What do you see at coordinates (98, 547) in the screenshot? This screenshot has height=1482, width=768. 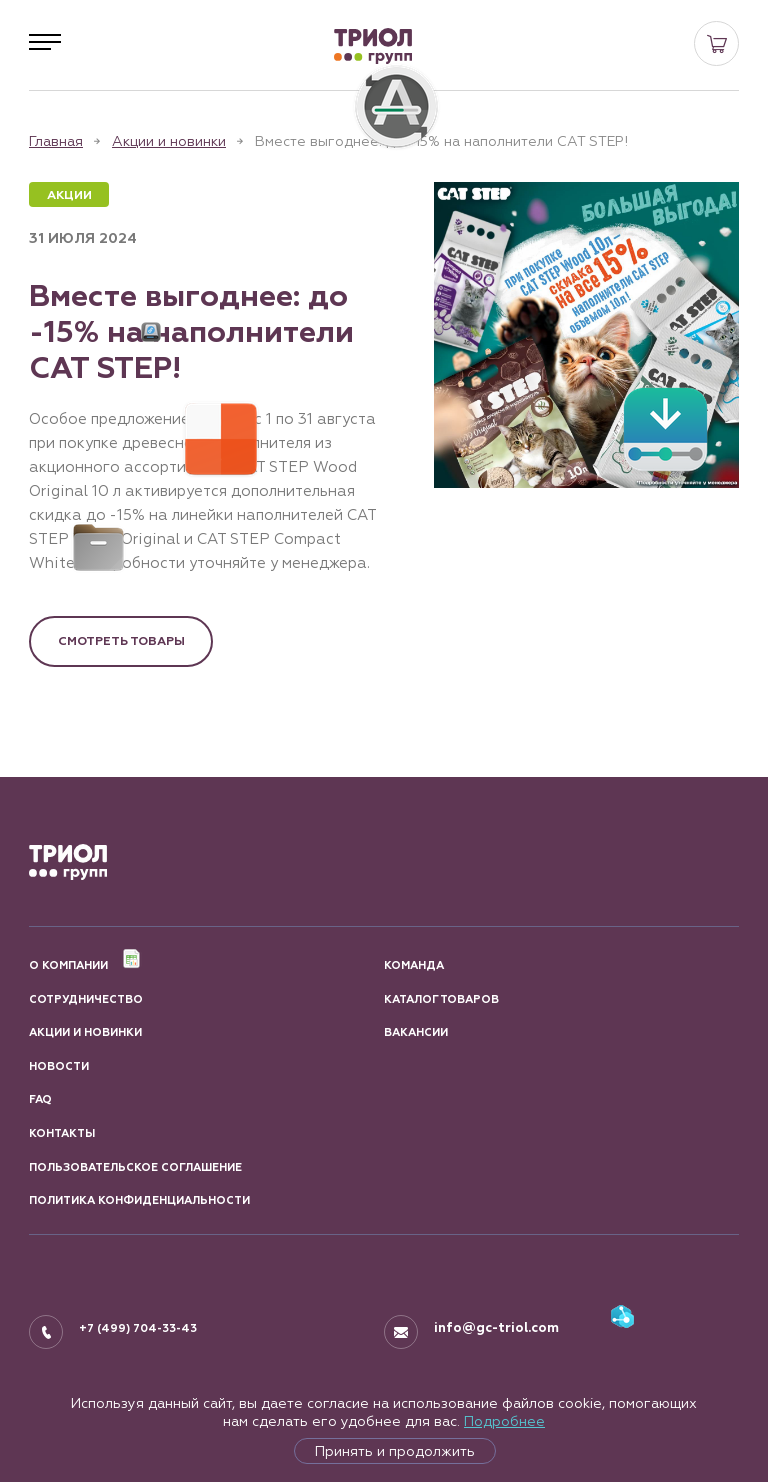 I see `open the file manager application` at bounding box center [98, 547].